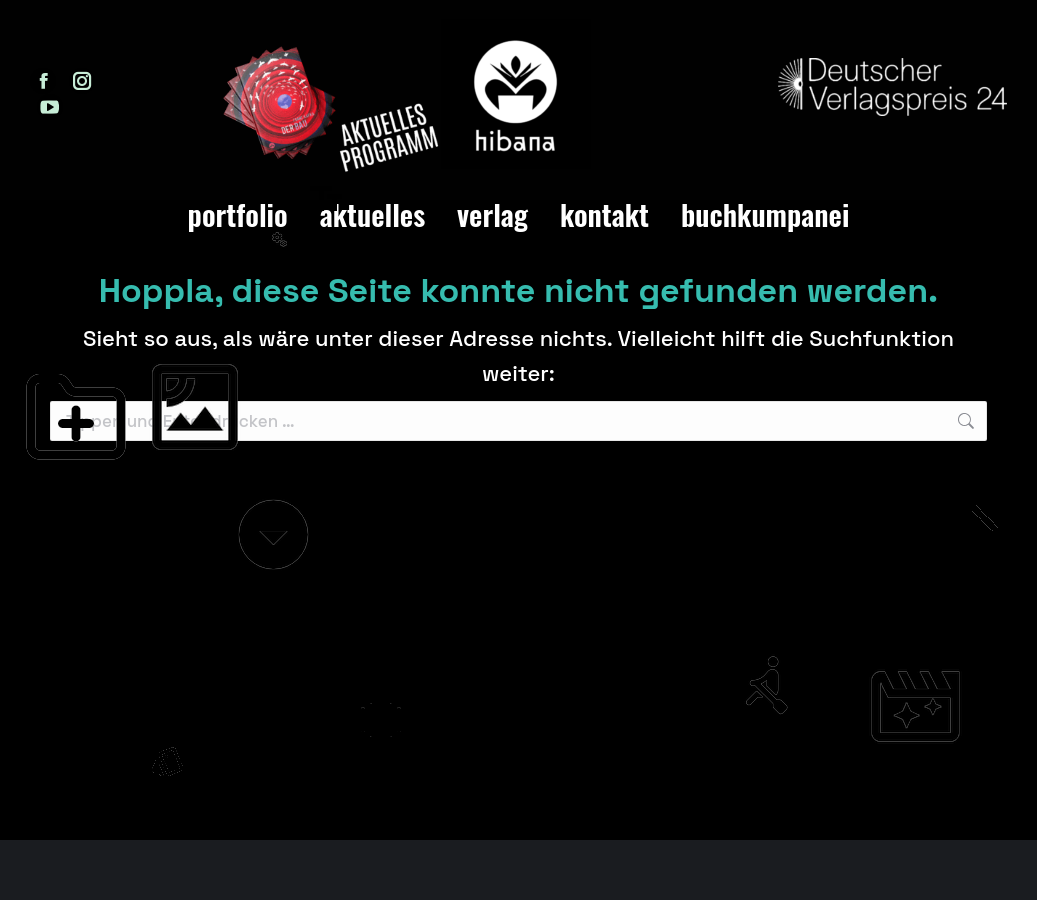 The height and width of the screenshot is (900, 1037). Describe the element at coordinates (765, 684) in the screenshot. I see `access rowing or kayaking activities` at that location.